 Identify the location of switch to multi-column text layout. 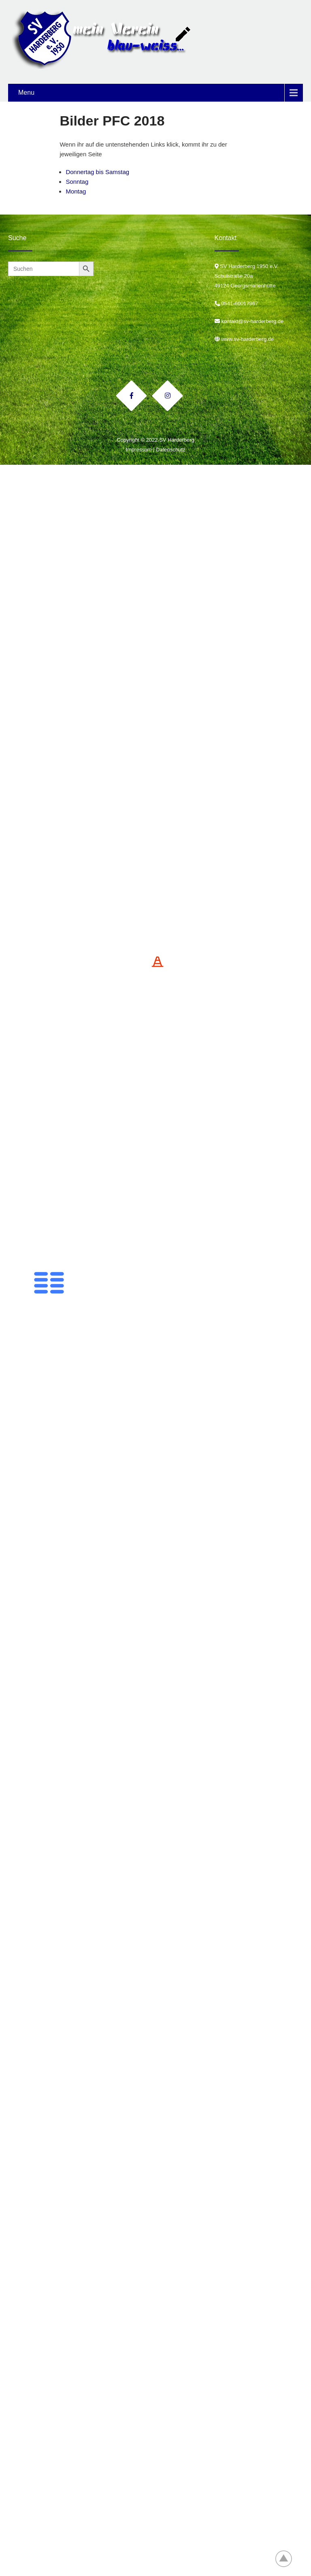
(49, 1283).